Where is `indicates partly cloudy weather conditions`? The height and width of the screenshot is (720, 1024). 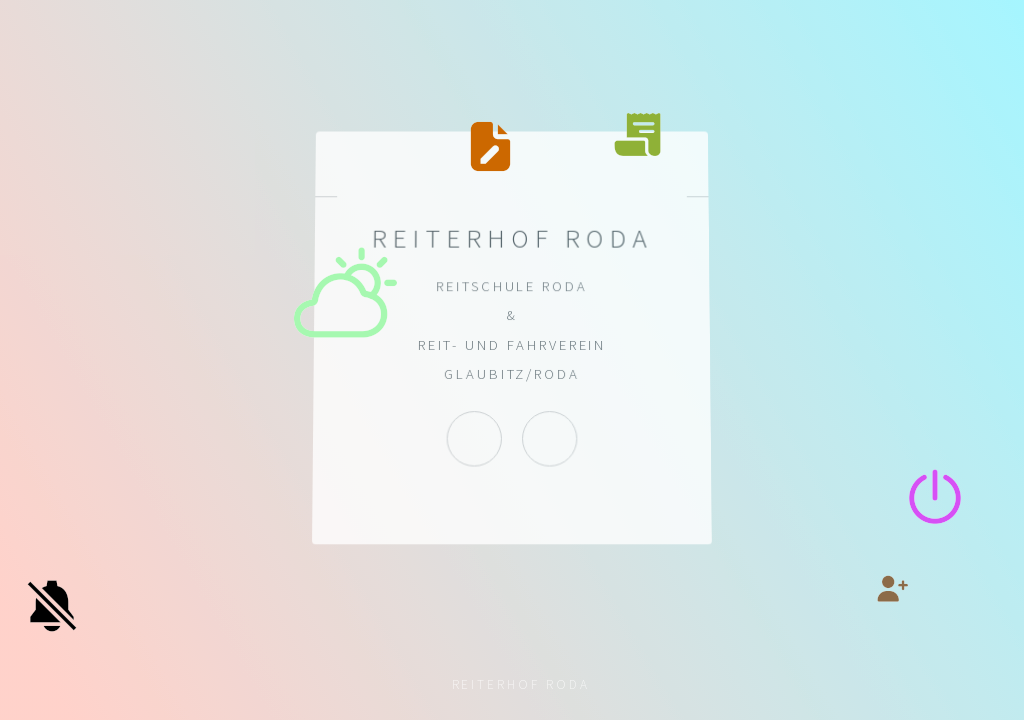 indicates partly cloudy weather conditions is located at coordinates (345, 292).